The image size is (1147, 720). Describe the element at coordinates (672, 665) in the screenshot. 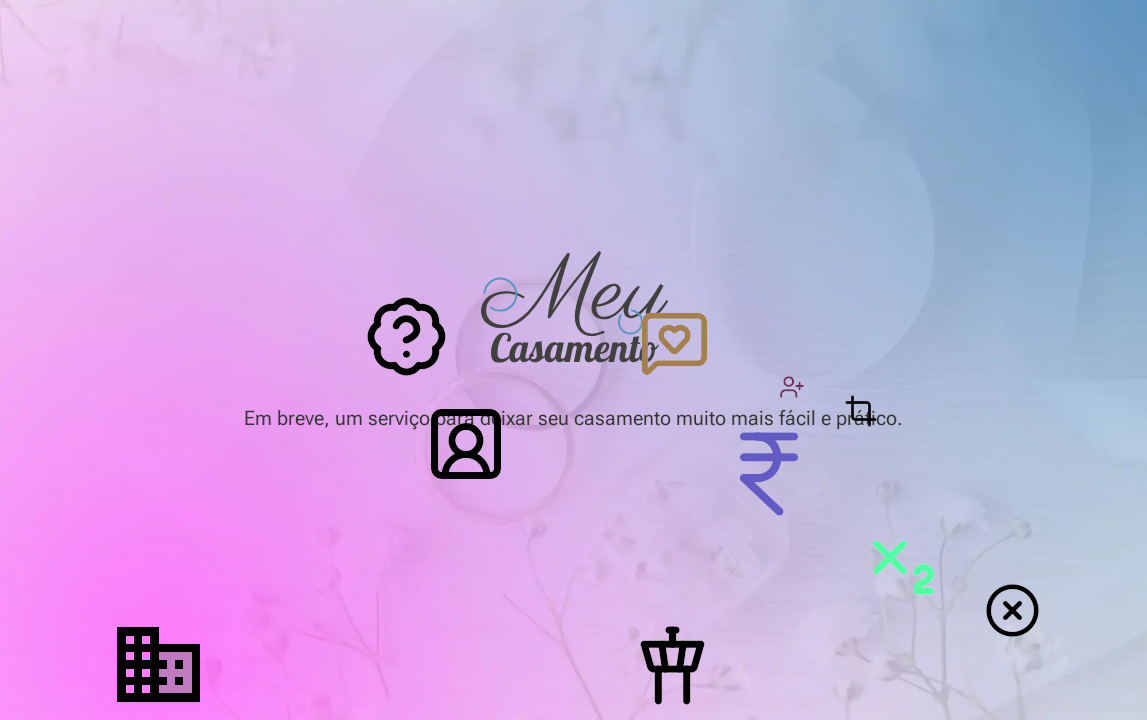

I see `access air traffic control features` at that location.